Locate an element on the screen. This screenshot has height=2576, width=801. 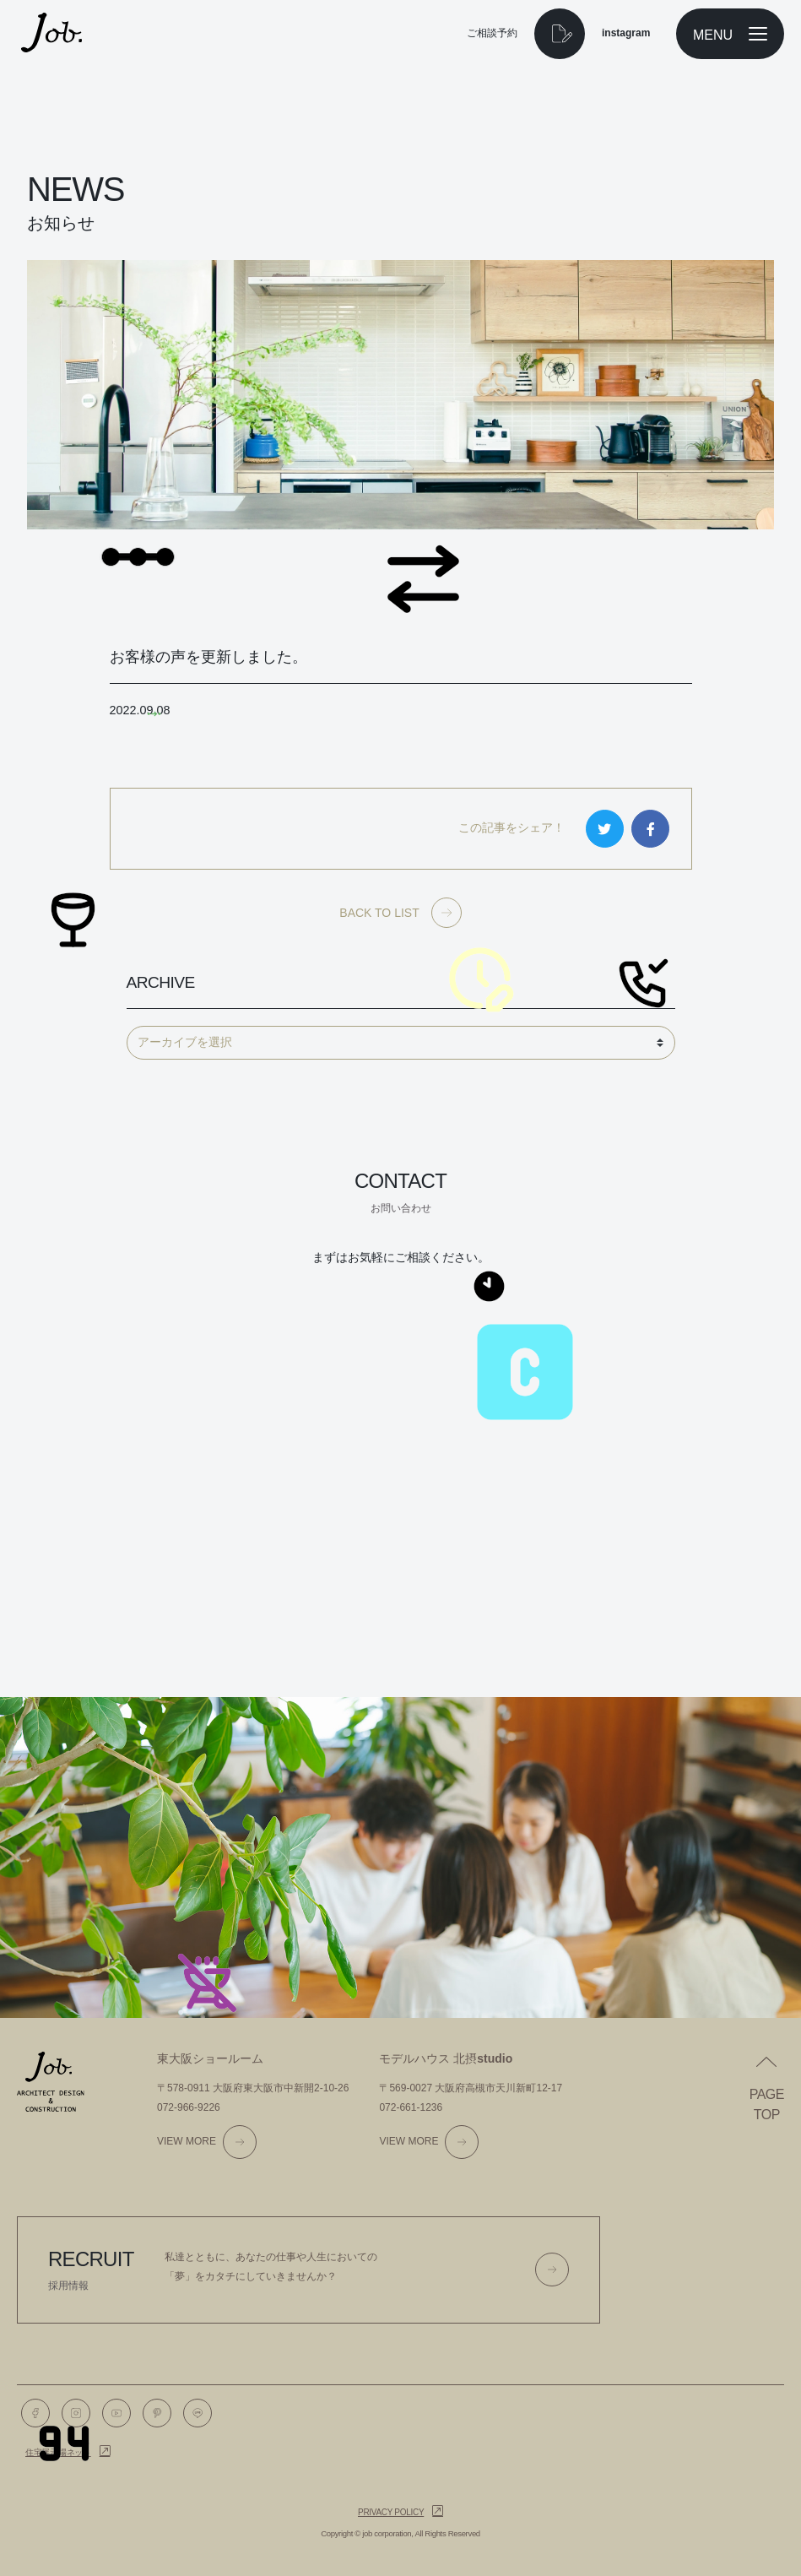
edit a scheduled time or event is located at coordinates (479, 978).